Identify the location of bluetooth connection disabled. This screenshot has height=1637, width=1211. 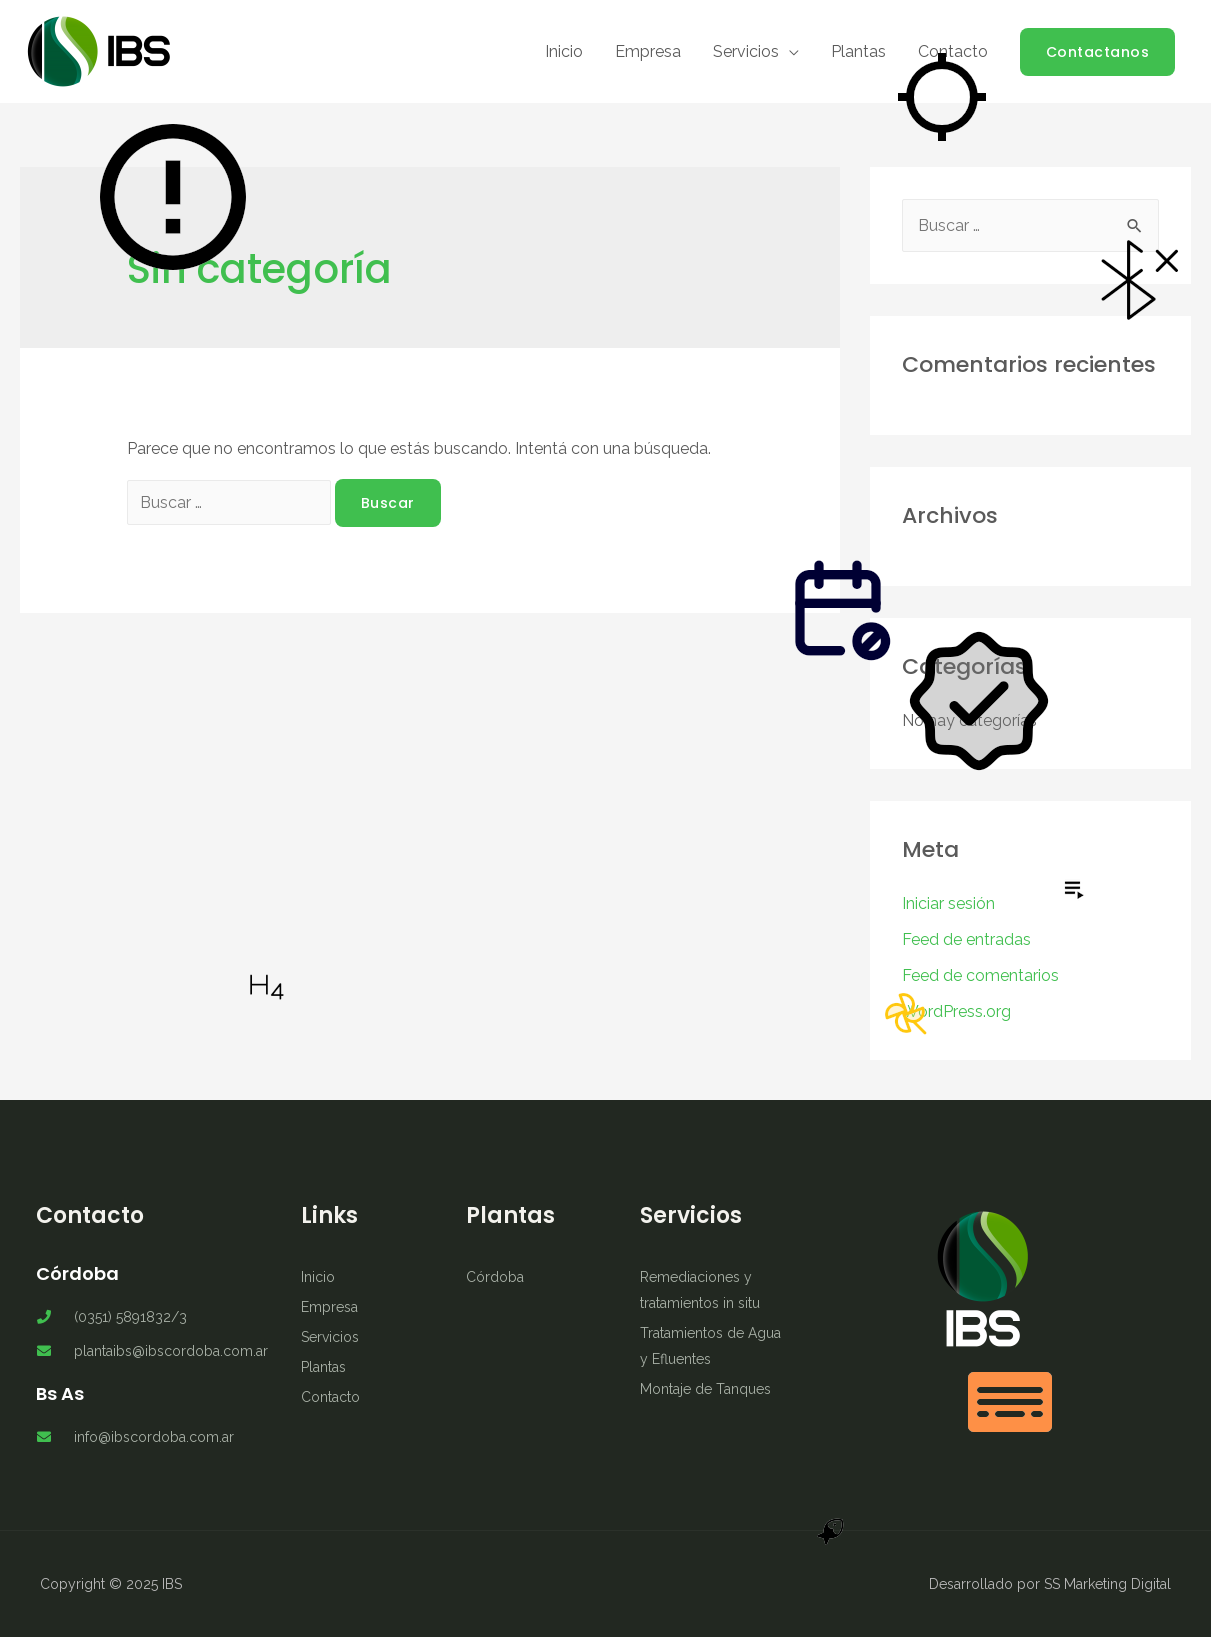
(1135, 280).